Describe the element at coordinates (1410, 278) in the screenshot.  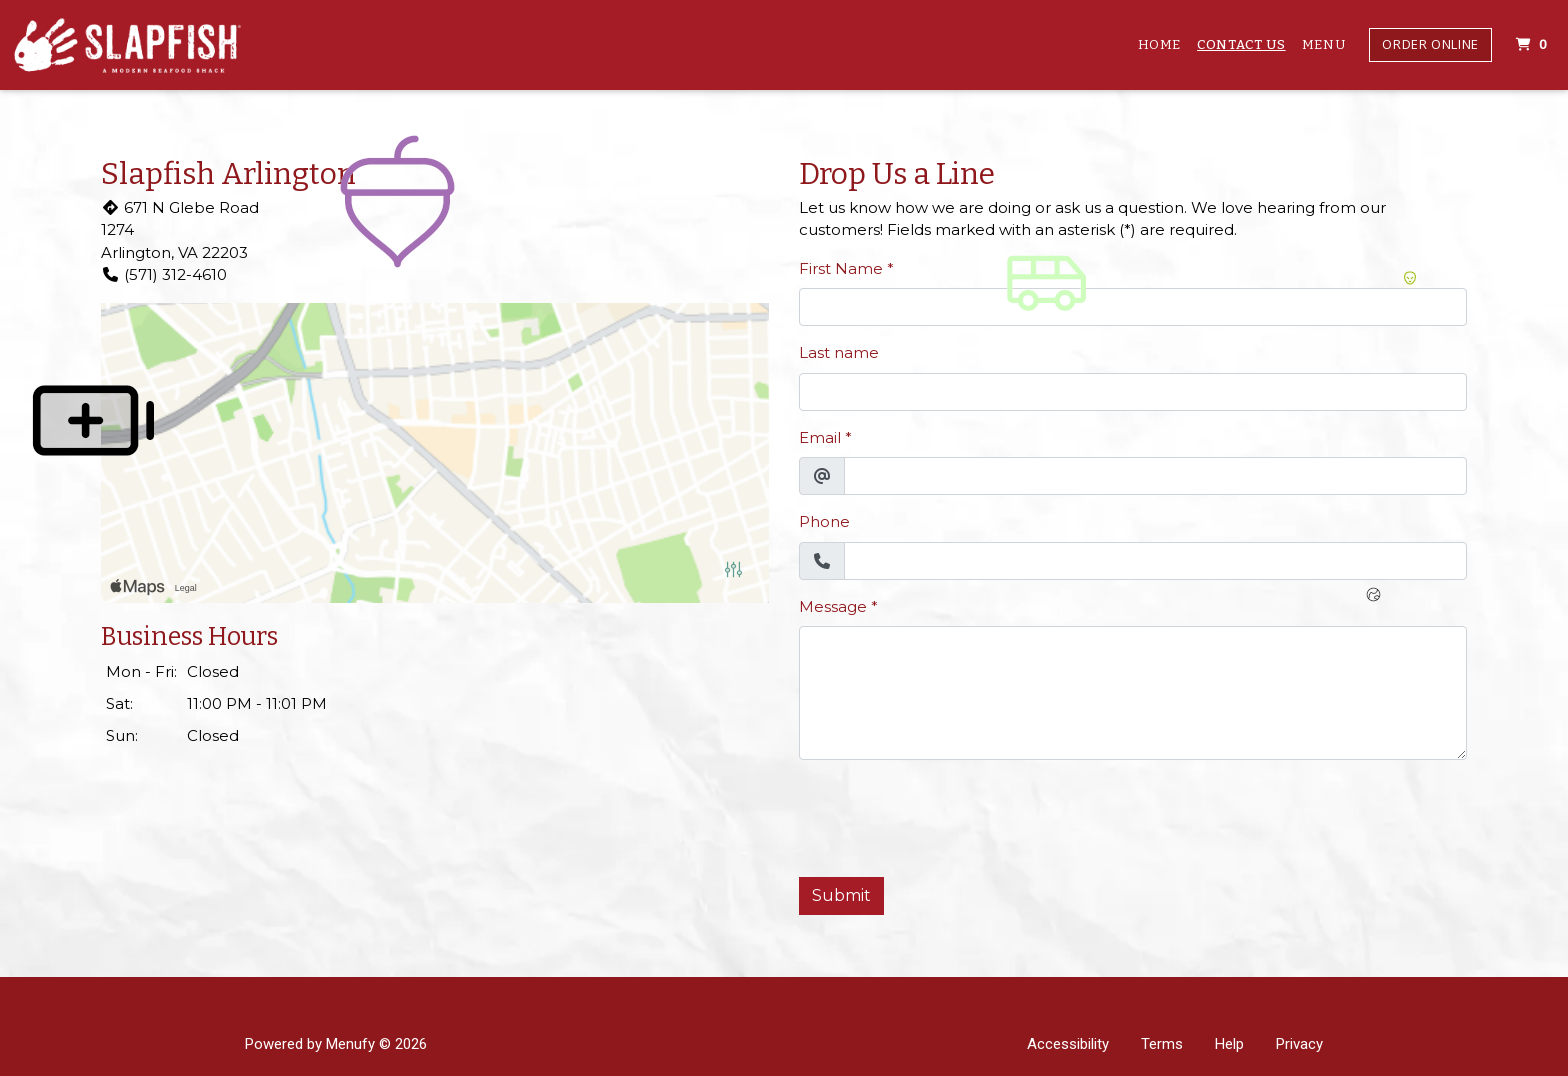
I see `indicates sci-fi or extraterrestrial content` at that location.